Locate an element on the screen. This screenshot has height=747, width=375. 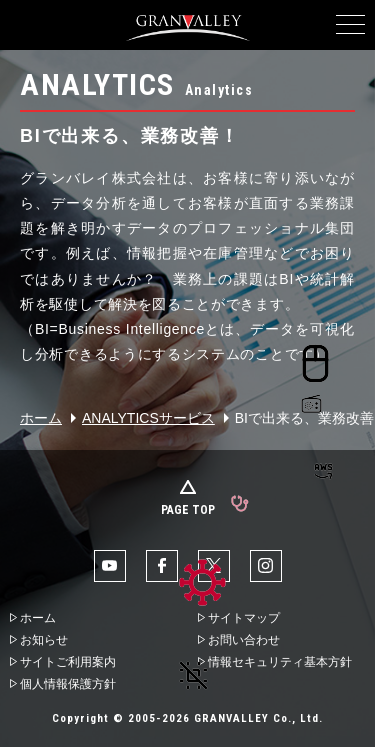
mouse input device indicator is located at coordinates (315, 363).